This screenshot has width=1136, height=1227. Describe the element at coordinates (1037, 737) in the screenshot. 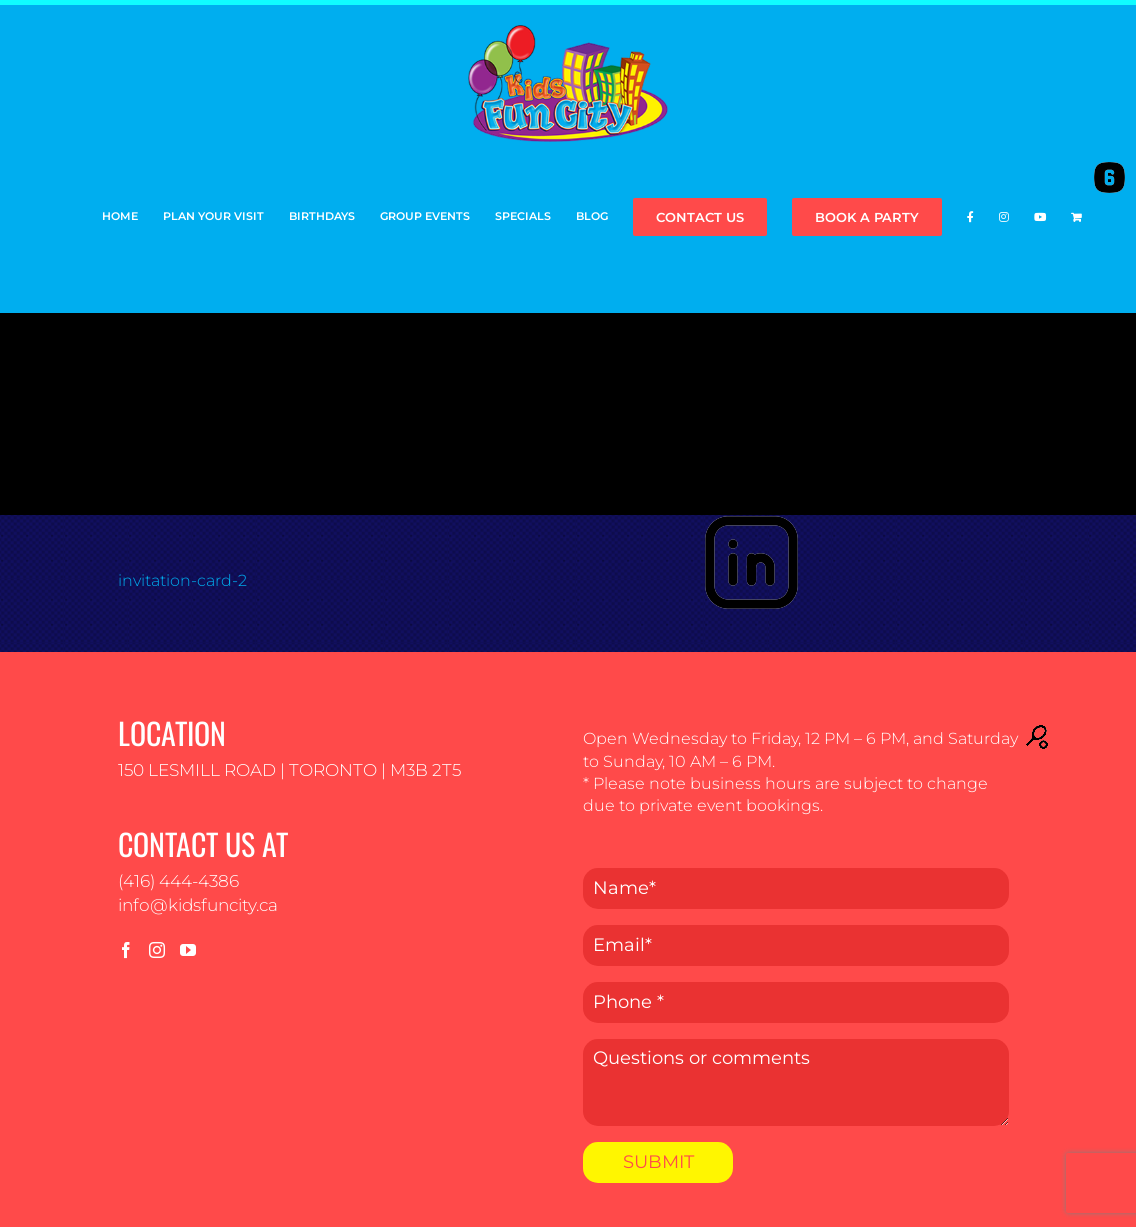

I see `access tennis or racket sports content` at that location.